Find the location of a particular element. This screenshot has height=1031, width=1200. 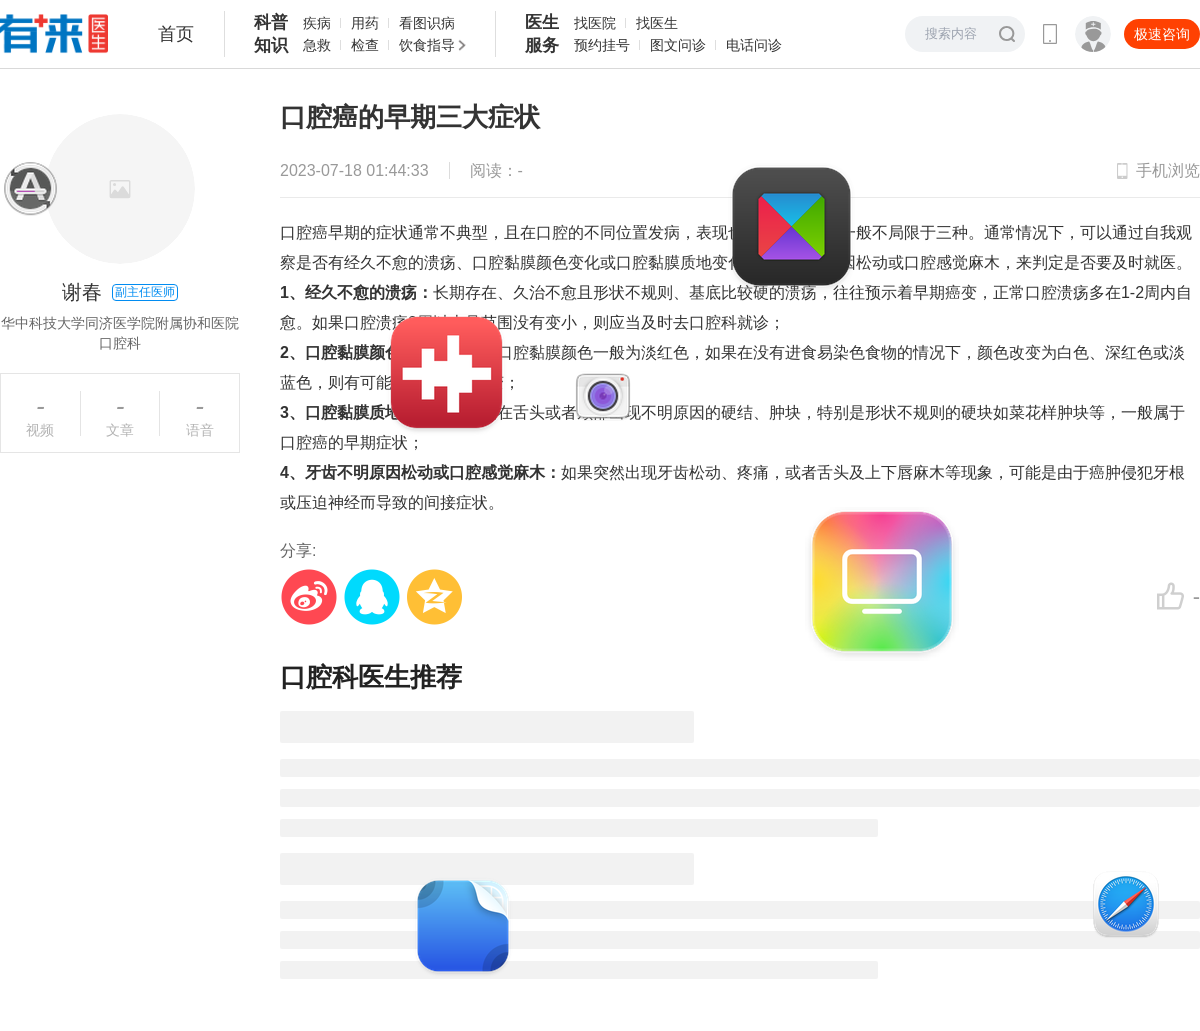

open display color preferences is located at coordinates (882, 584).